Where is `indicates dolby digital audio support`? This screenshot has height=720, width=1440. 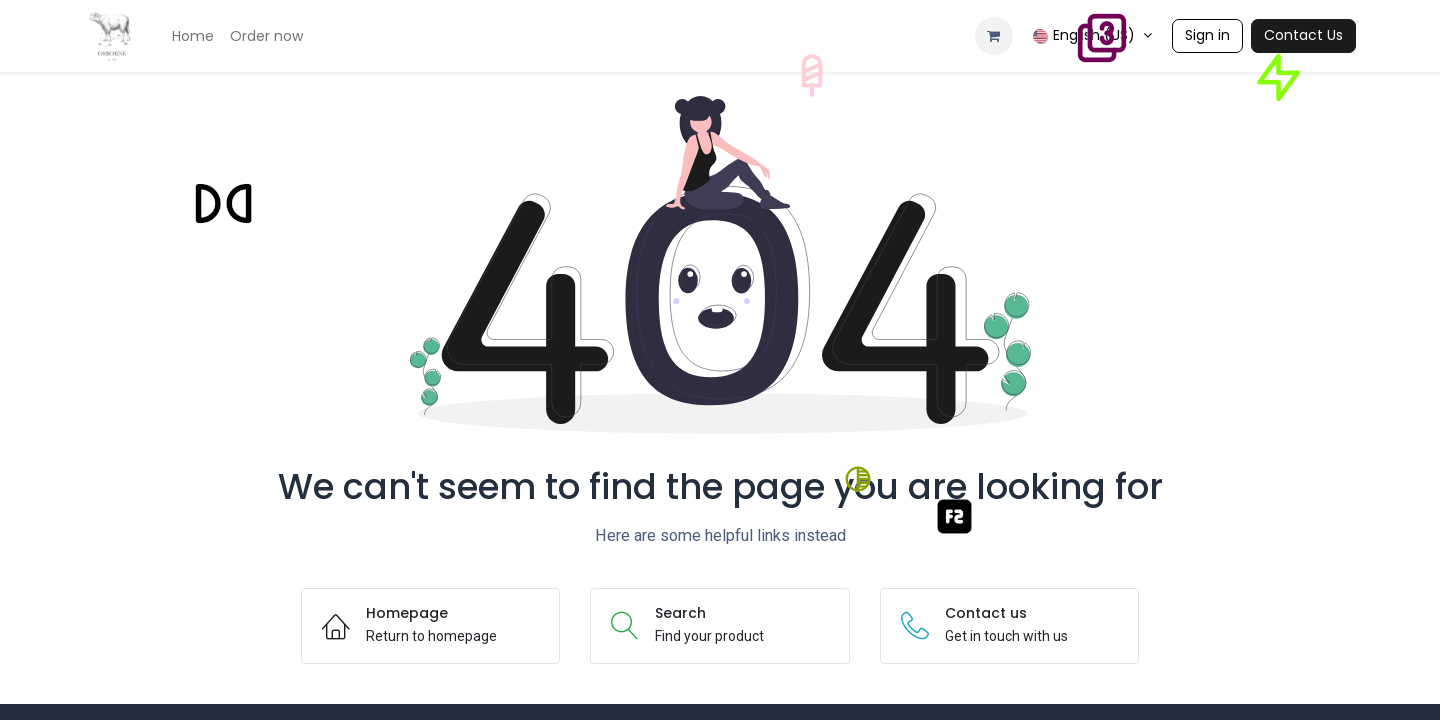 indicates dolby digital audio support is located at coordinates (223, 203).